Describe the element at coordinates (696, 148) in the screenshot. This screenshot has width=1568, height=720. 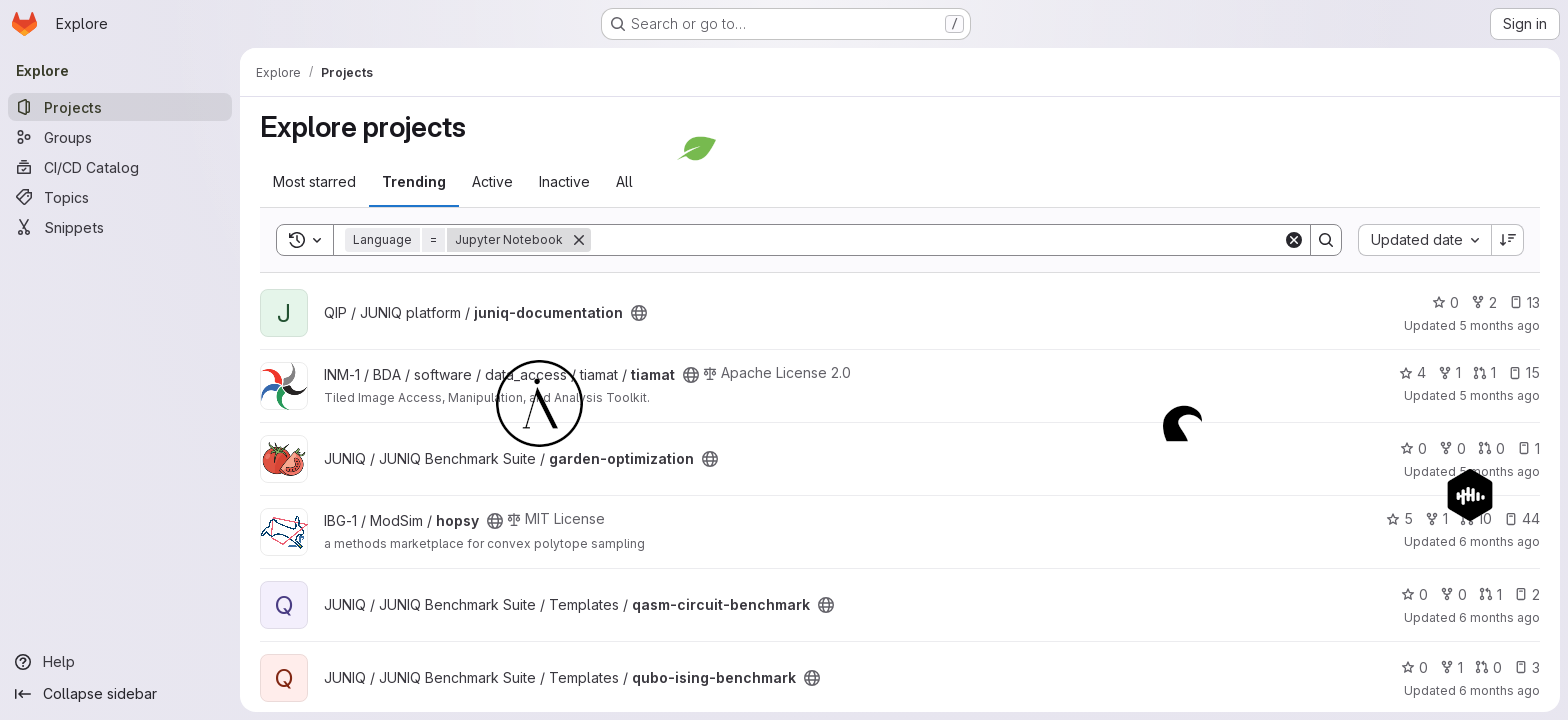
I see `chia network logo` at that location.